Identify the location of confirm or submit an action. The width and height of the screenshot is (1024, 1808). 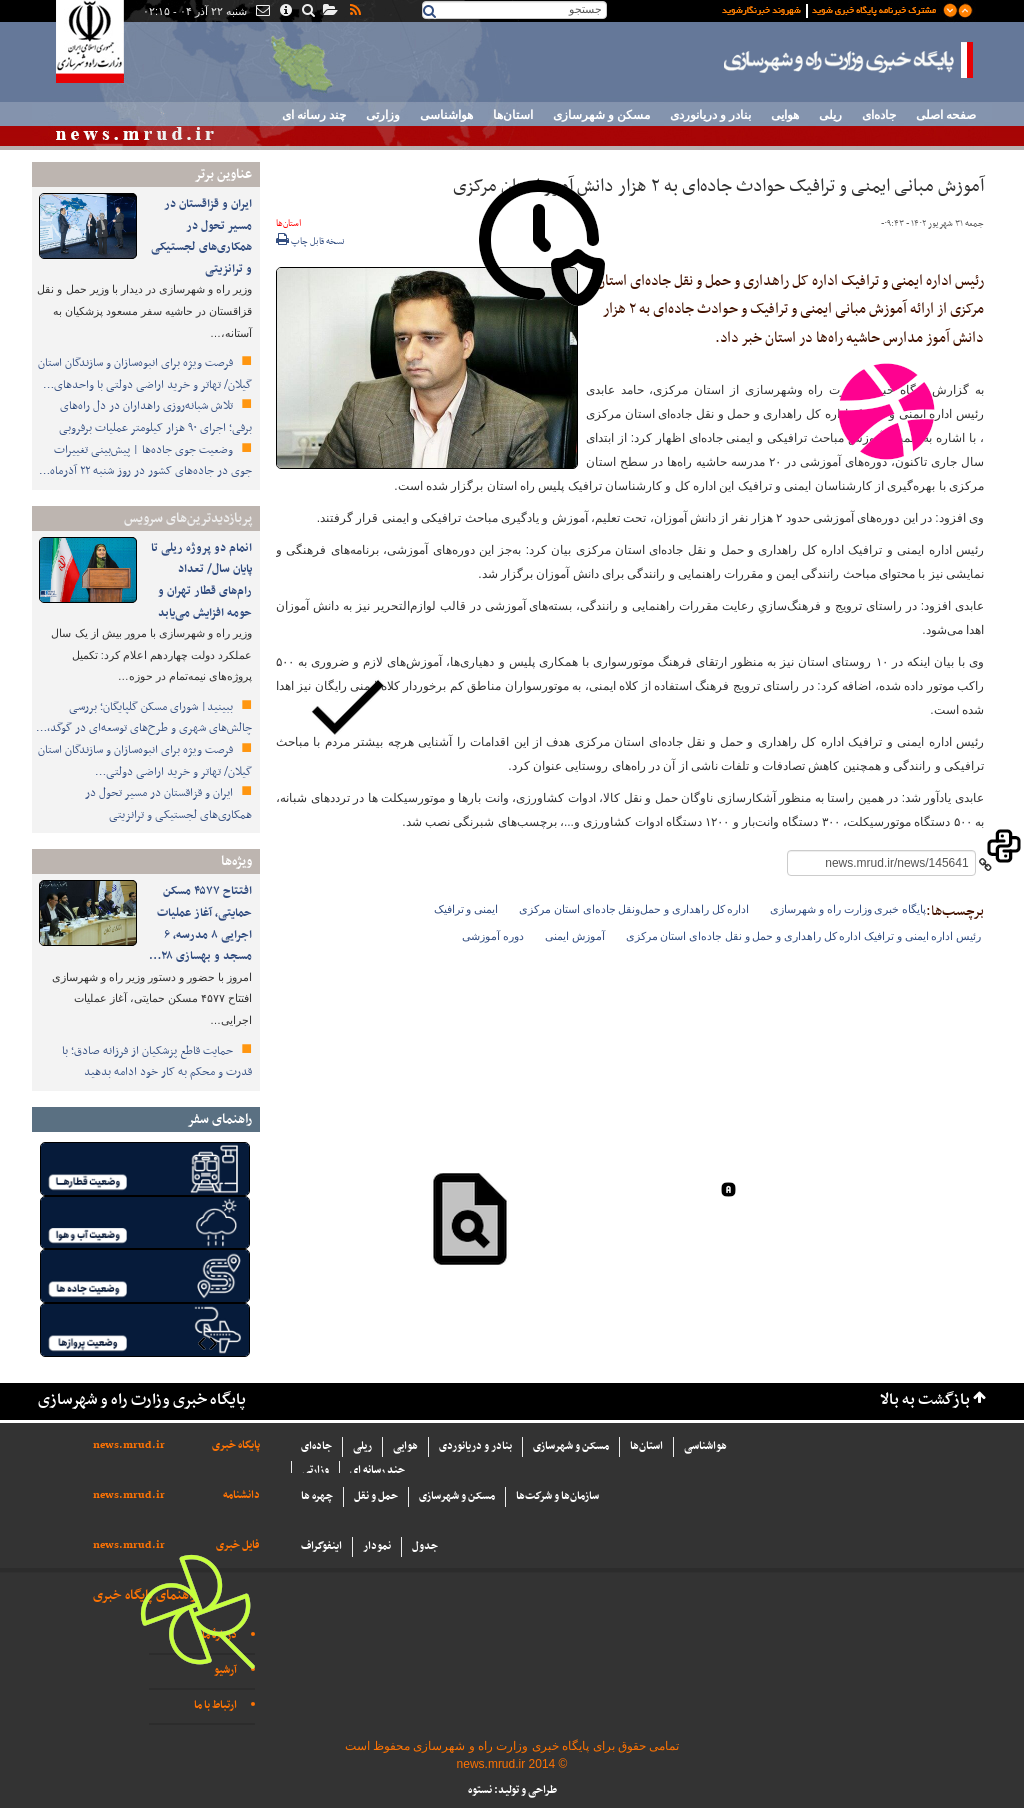
(347, 706).